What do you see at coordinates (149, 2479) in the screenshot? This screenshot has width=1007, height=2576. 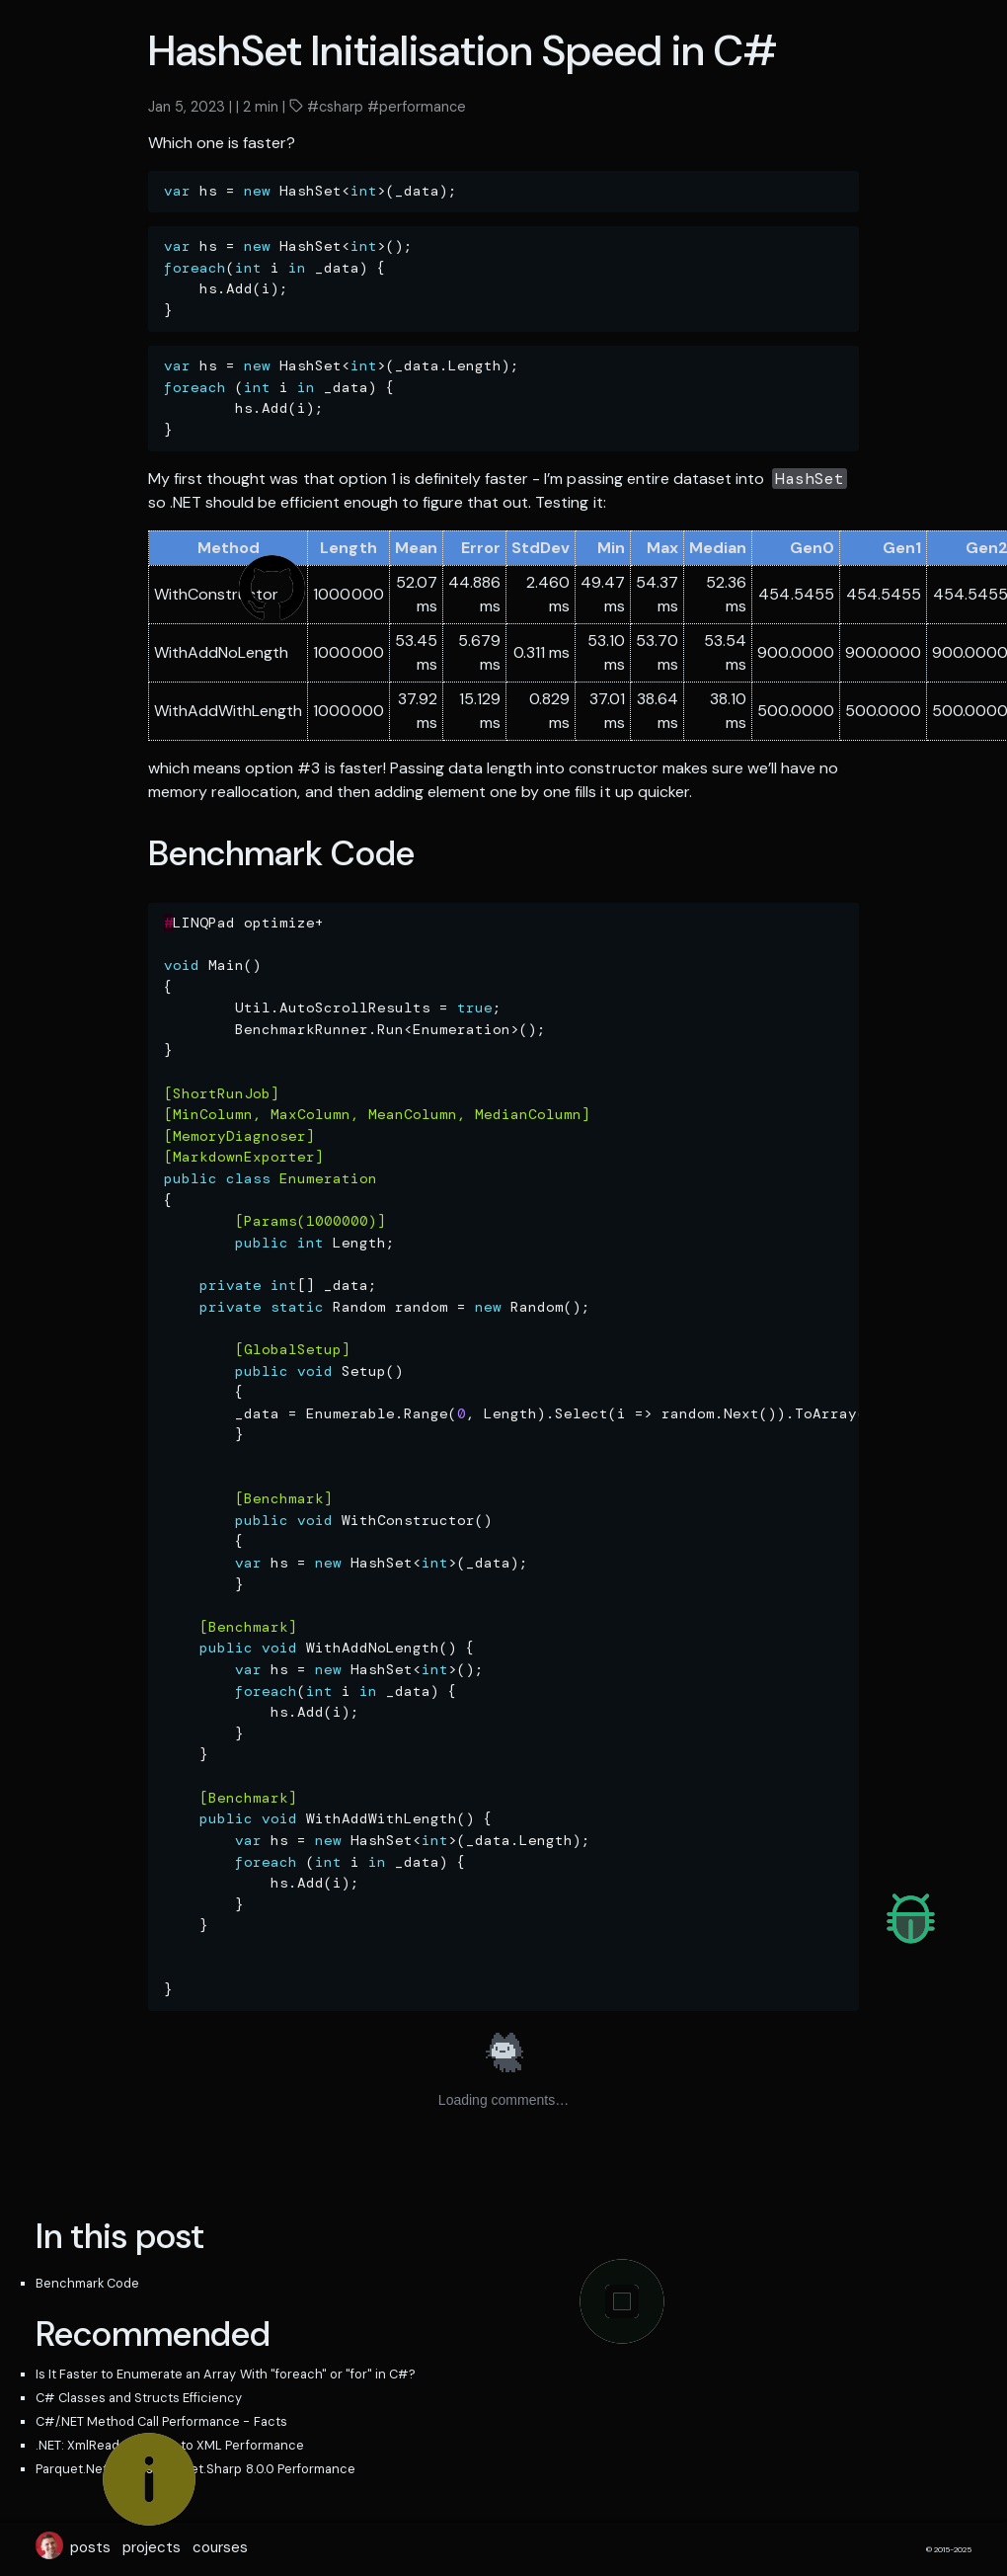 I see `view more information or details` at bounding box center [149, 2479].